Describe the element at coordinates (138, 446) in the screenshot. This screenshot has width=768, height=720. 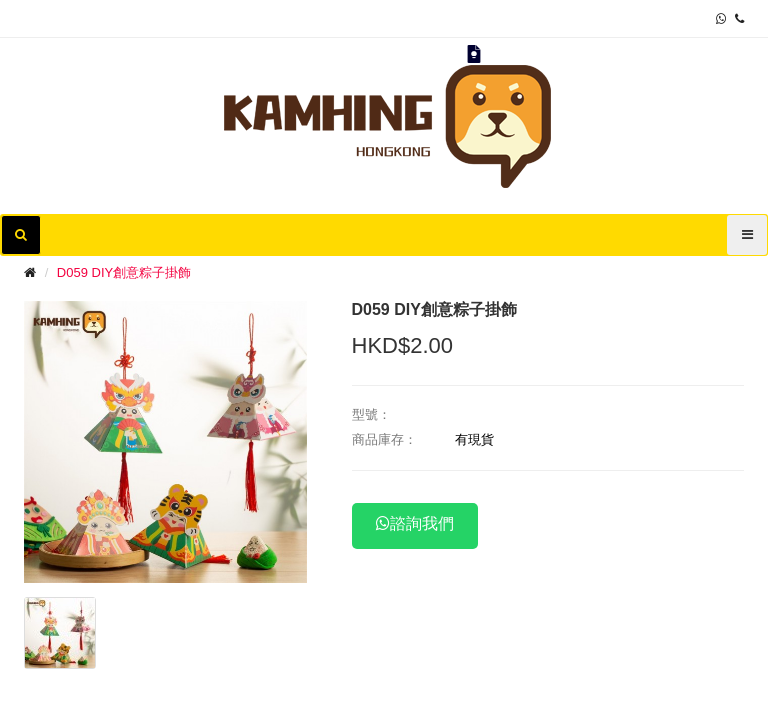
I see `netgear brand logo` at that location.